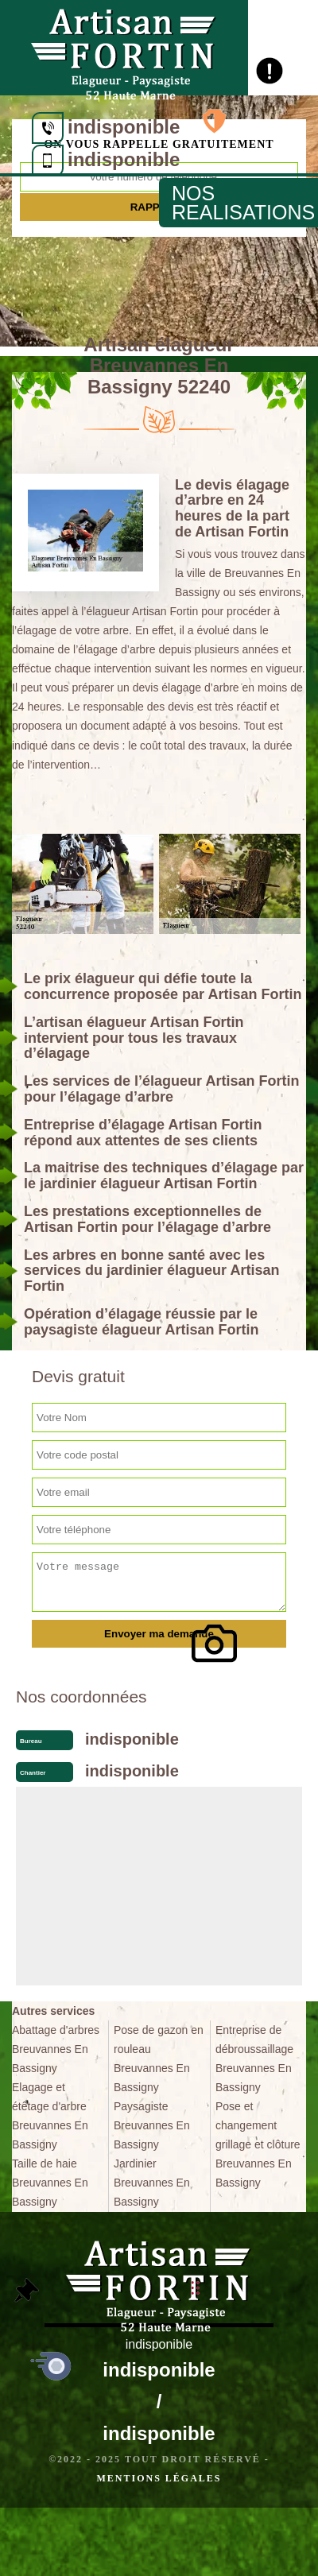  I want to click on drag to reorder items in a list, so click(195, 2287).